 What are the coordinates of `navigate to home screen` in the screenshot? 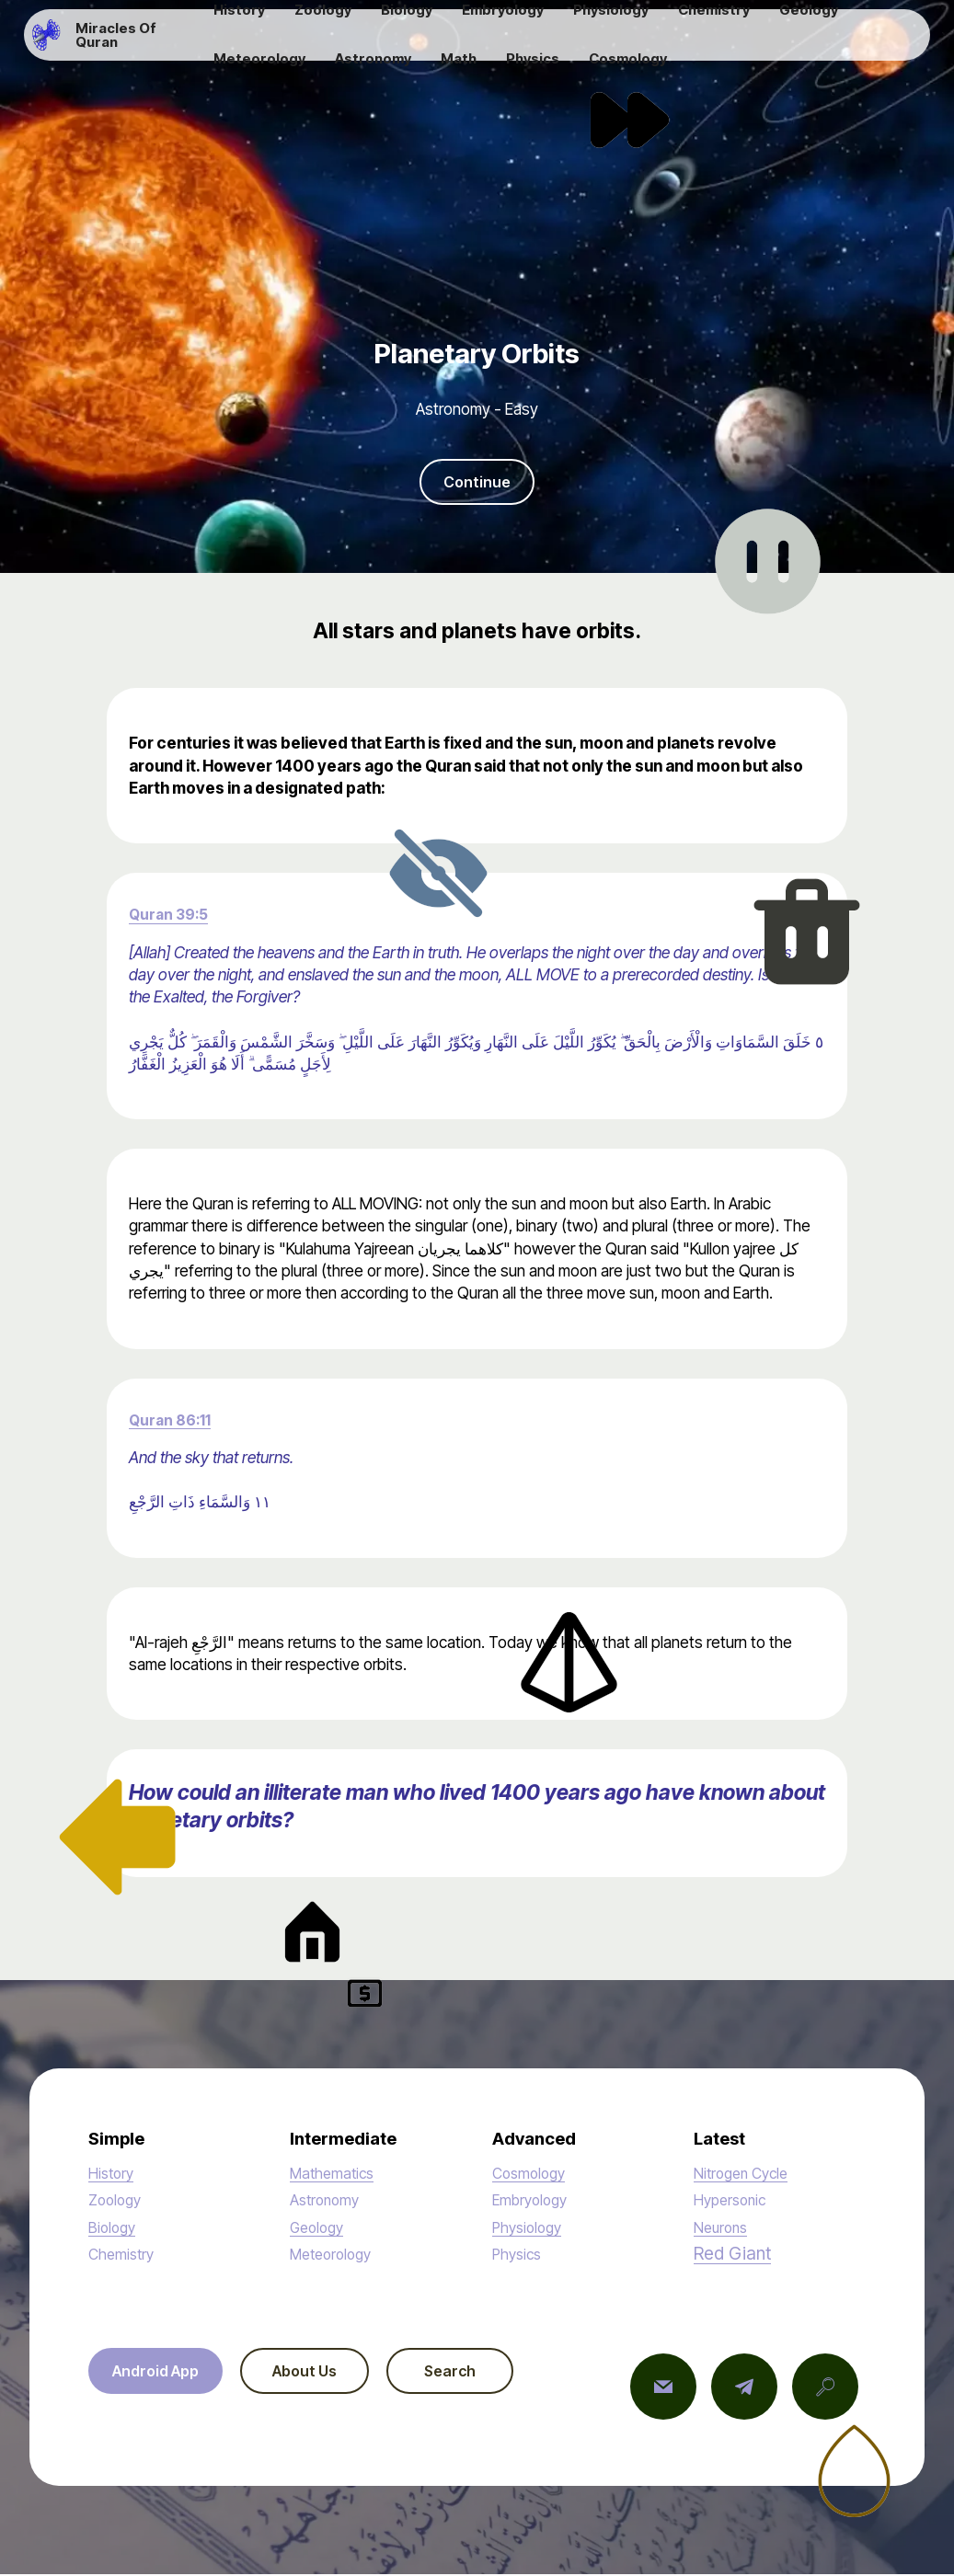 It's located at (312, 1931).